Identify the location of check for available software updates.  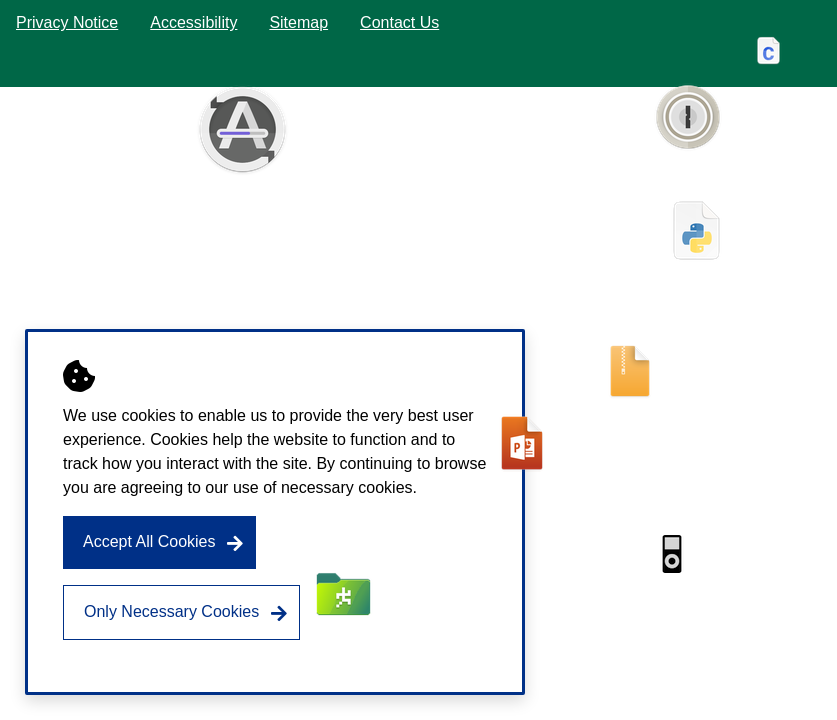
(242, 129).